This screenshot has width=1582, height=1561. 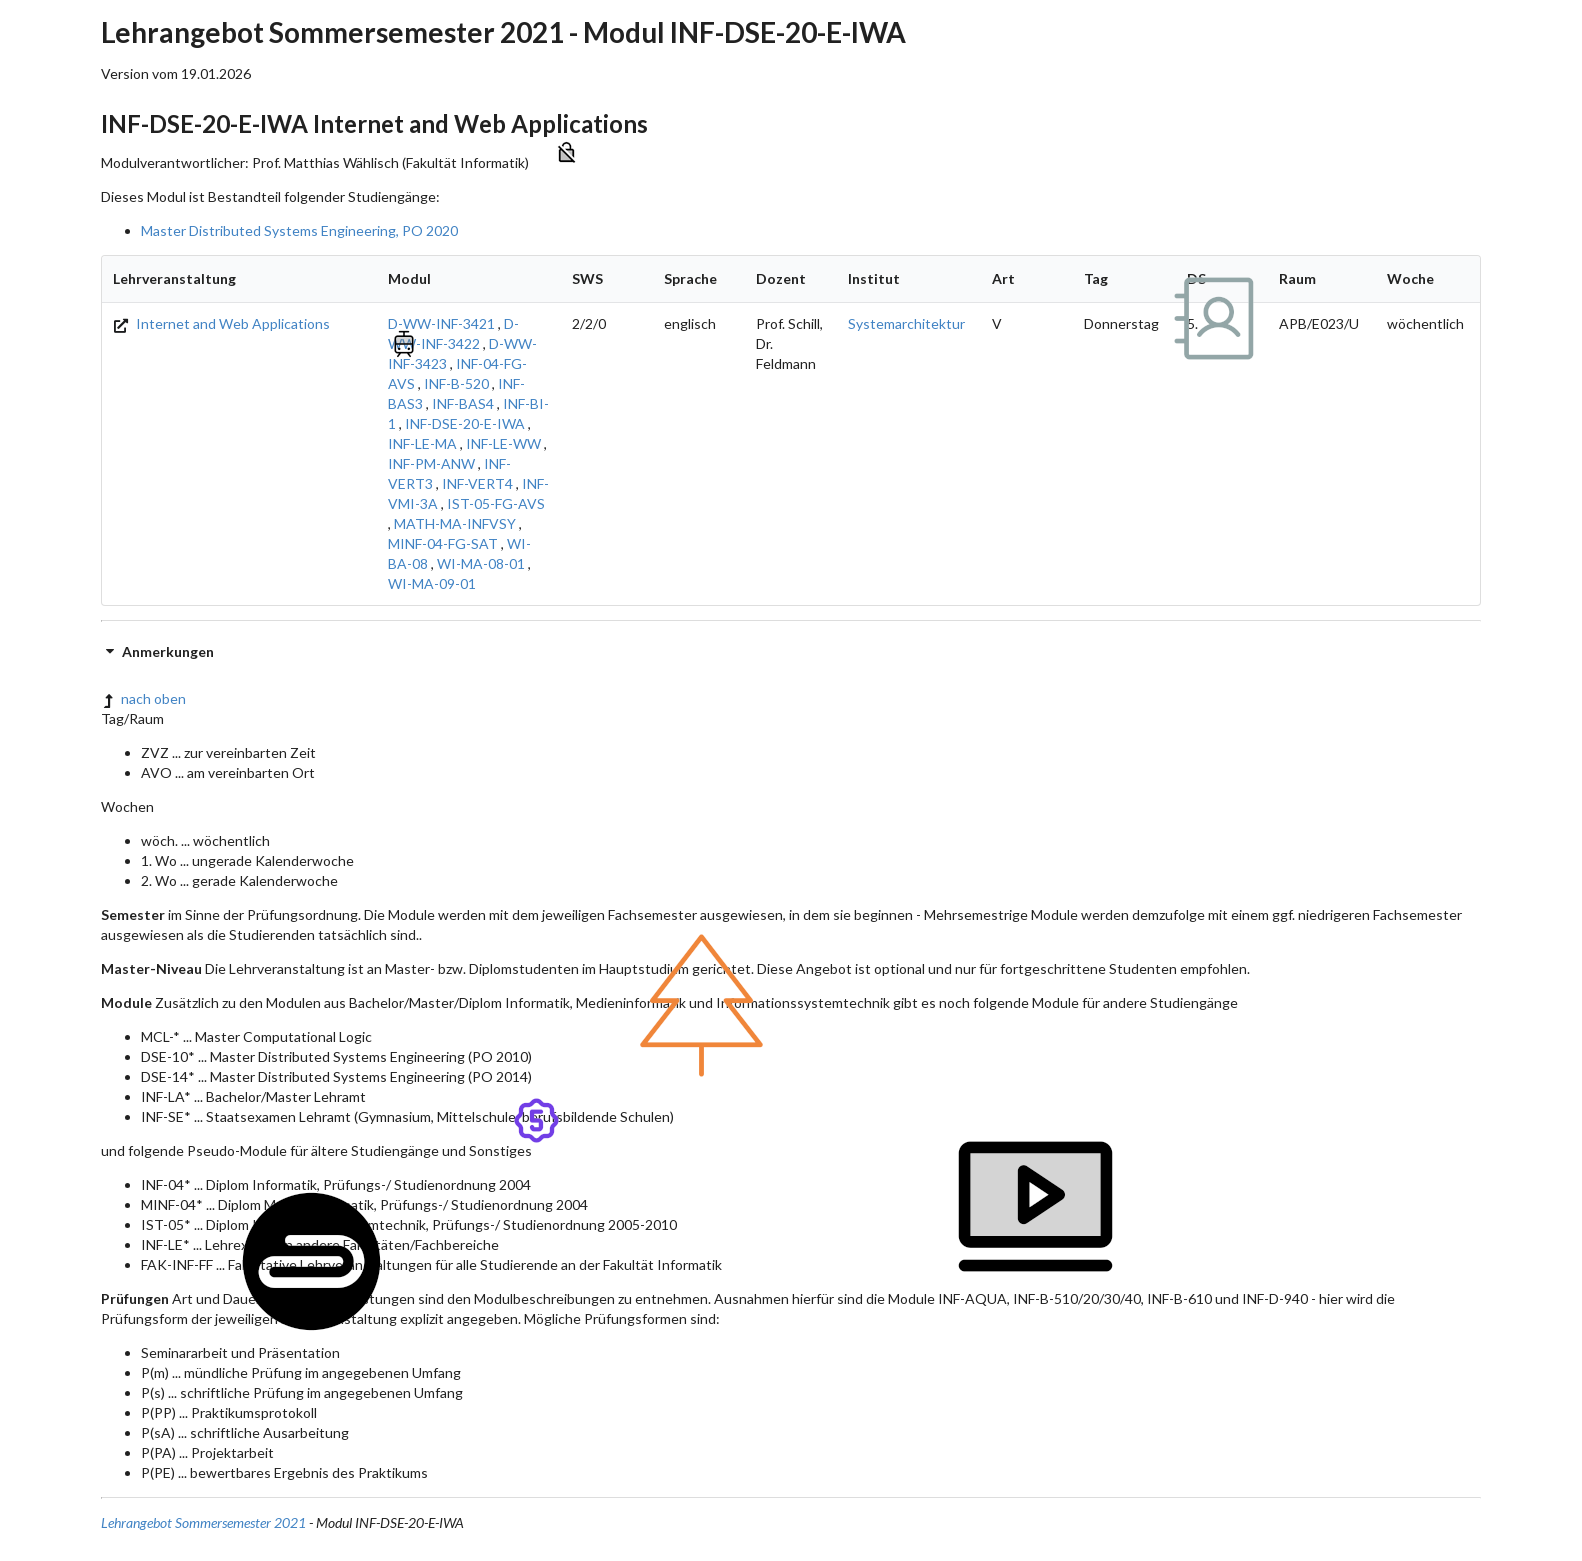 I want to click on open your contacts or address book, so click(x=1215, y=318).